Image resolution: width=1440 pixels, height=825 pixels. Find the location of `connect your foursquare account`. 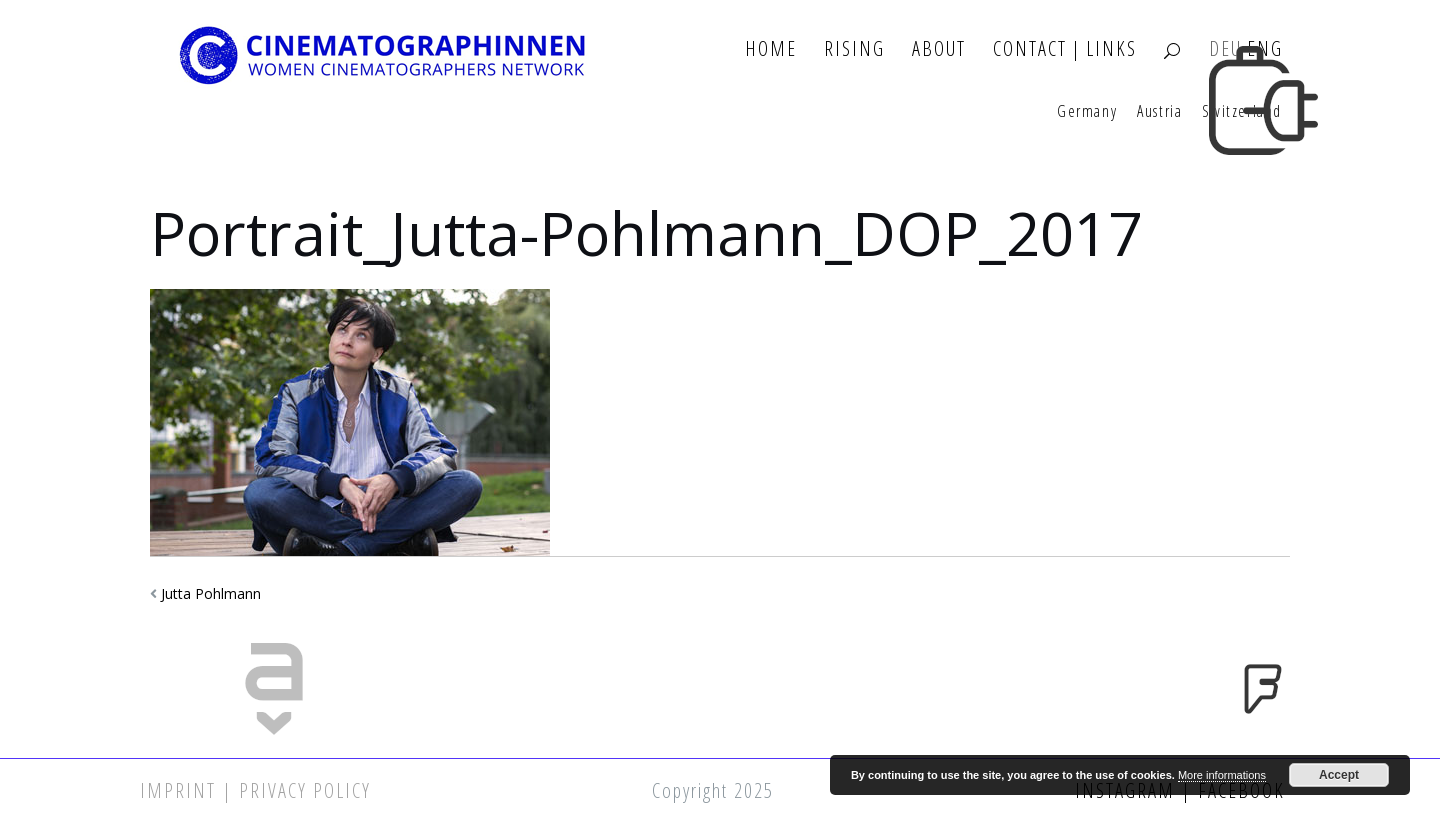

connect your foursquare account is located at coordinates (1261, 689).